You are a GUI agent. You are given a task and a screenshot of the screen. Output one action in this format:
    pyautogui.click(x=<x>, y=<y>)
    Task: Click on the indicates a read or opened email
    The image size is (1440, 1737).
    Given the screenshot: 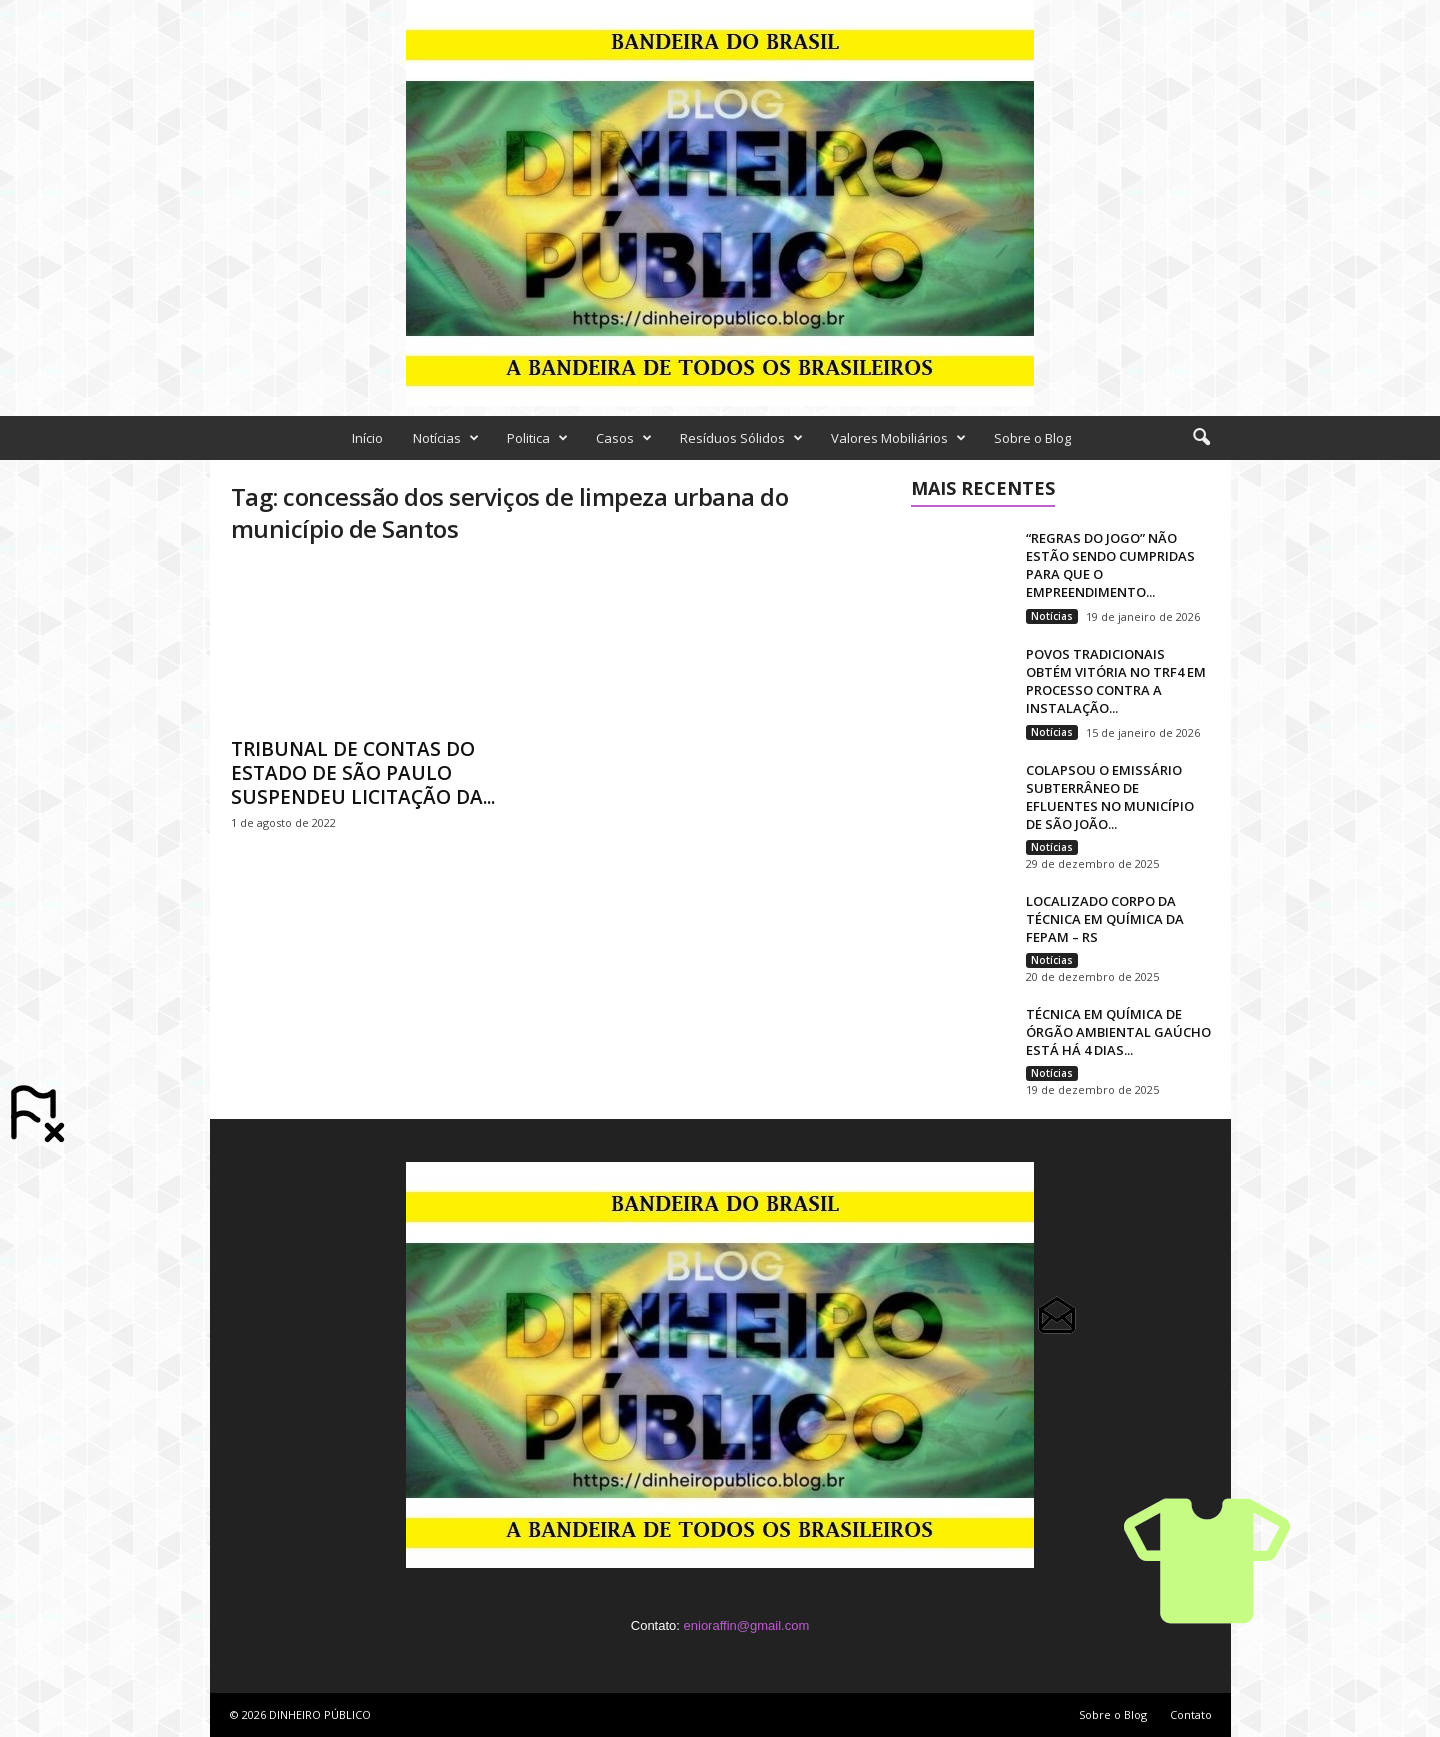 What is the action you would take?
    pyautogui.click(x=1057, y=1315)
    